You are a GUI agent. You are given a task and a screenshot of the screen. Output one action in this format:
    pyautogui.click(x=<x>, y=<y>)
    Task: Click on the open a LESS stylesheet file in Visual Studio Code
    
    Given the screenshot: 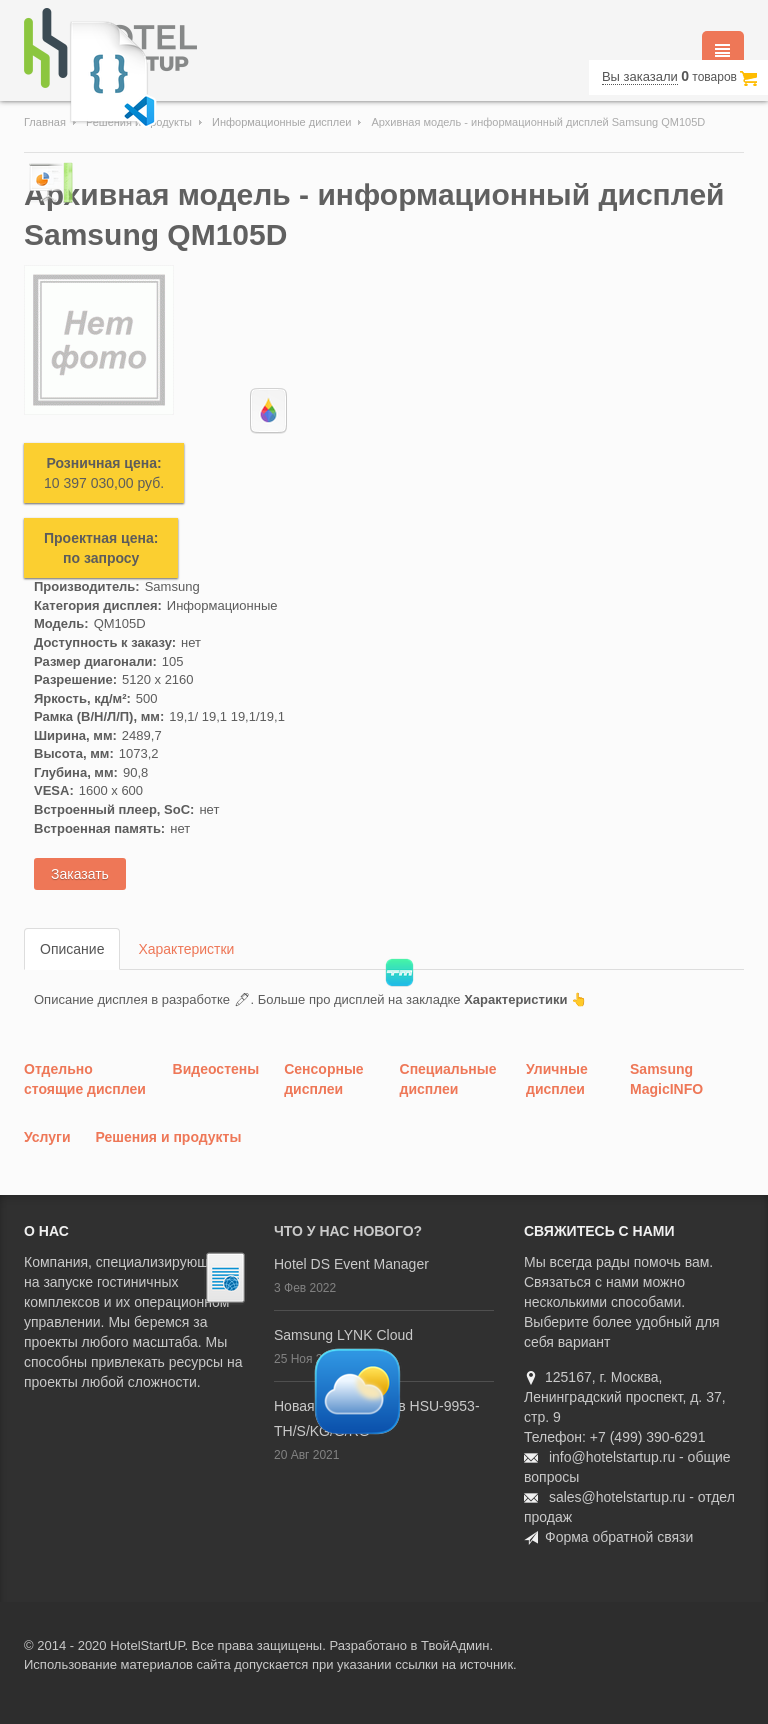 What is the action you would take?
    pyautogui.click(x=109, y=74)
    